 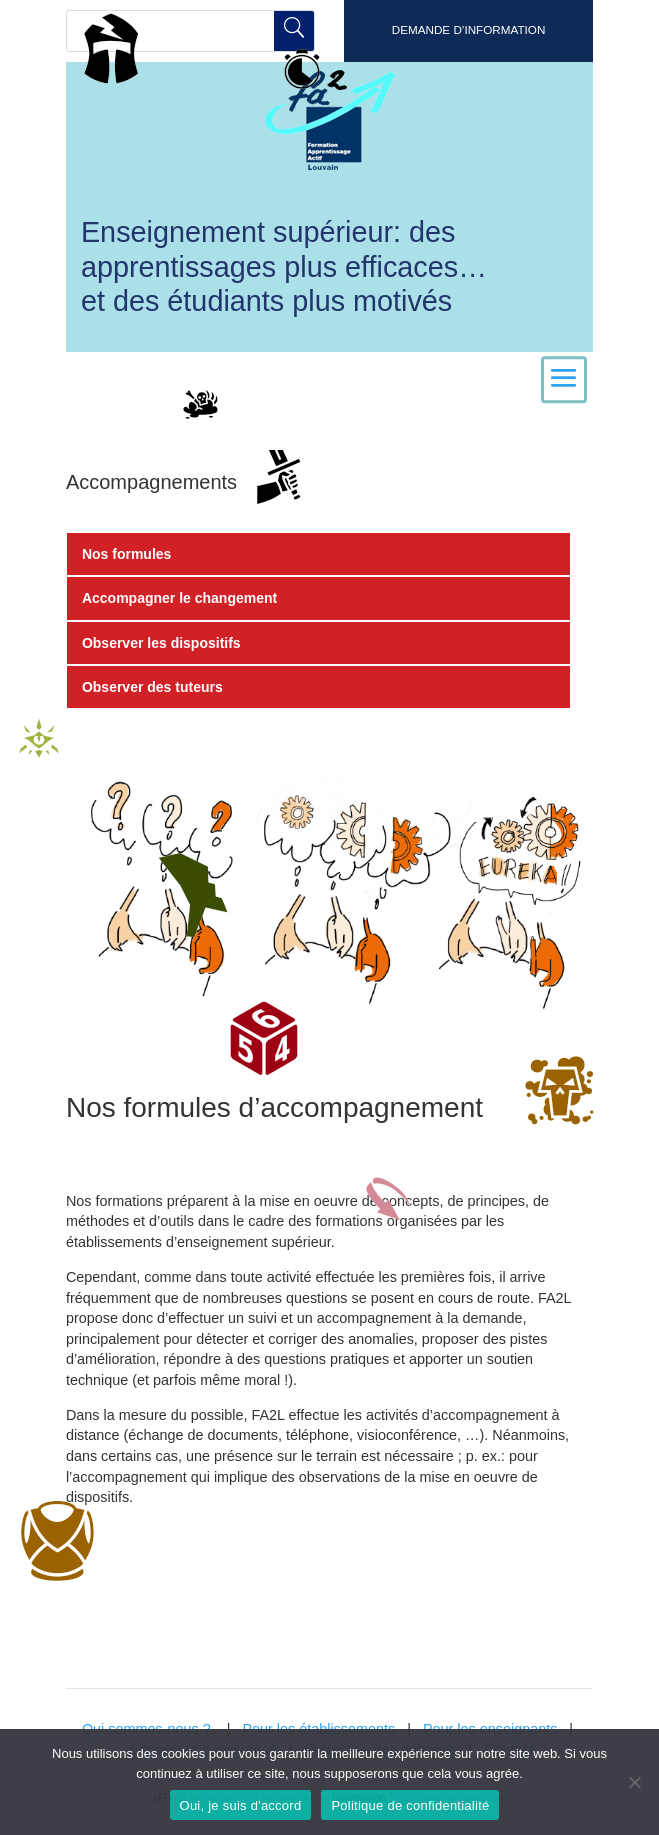 I want to click on indicates damaged or broken armor status, so click(x=111, y=49).